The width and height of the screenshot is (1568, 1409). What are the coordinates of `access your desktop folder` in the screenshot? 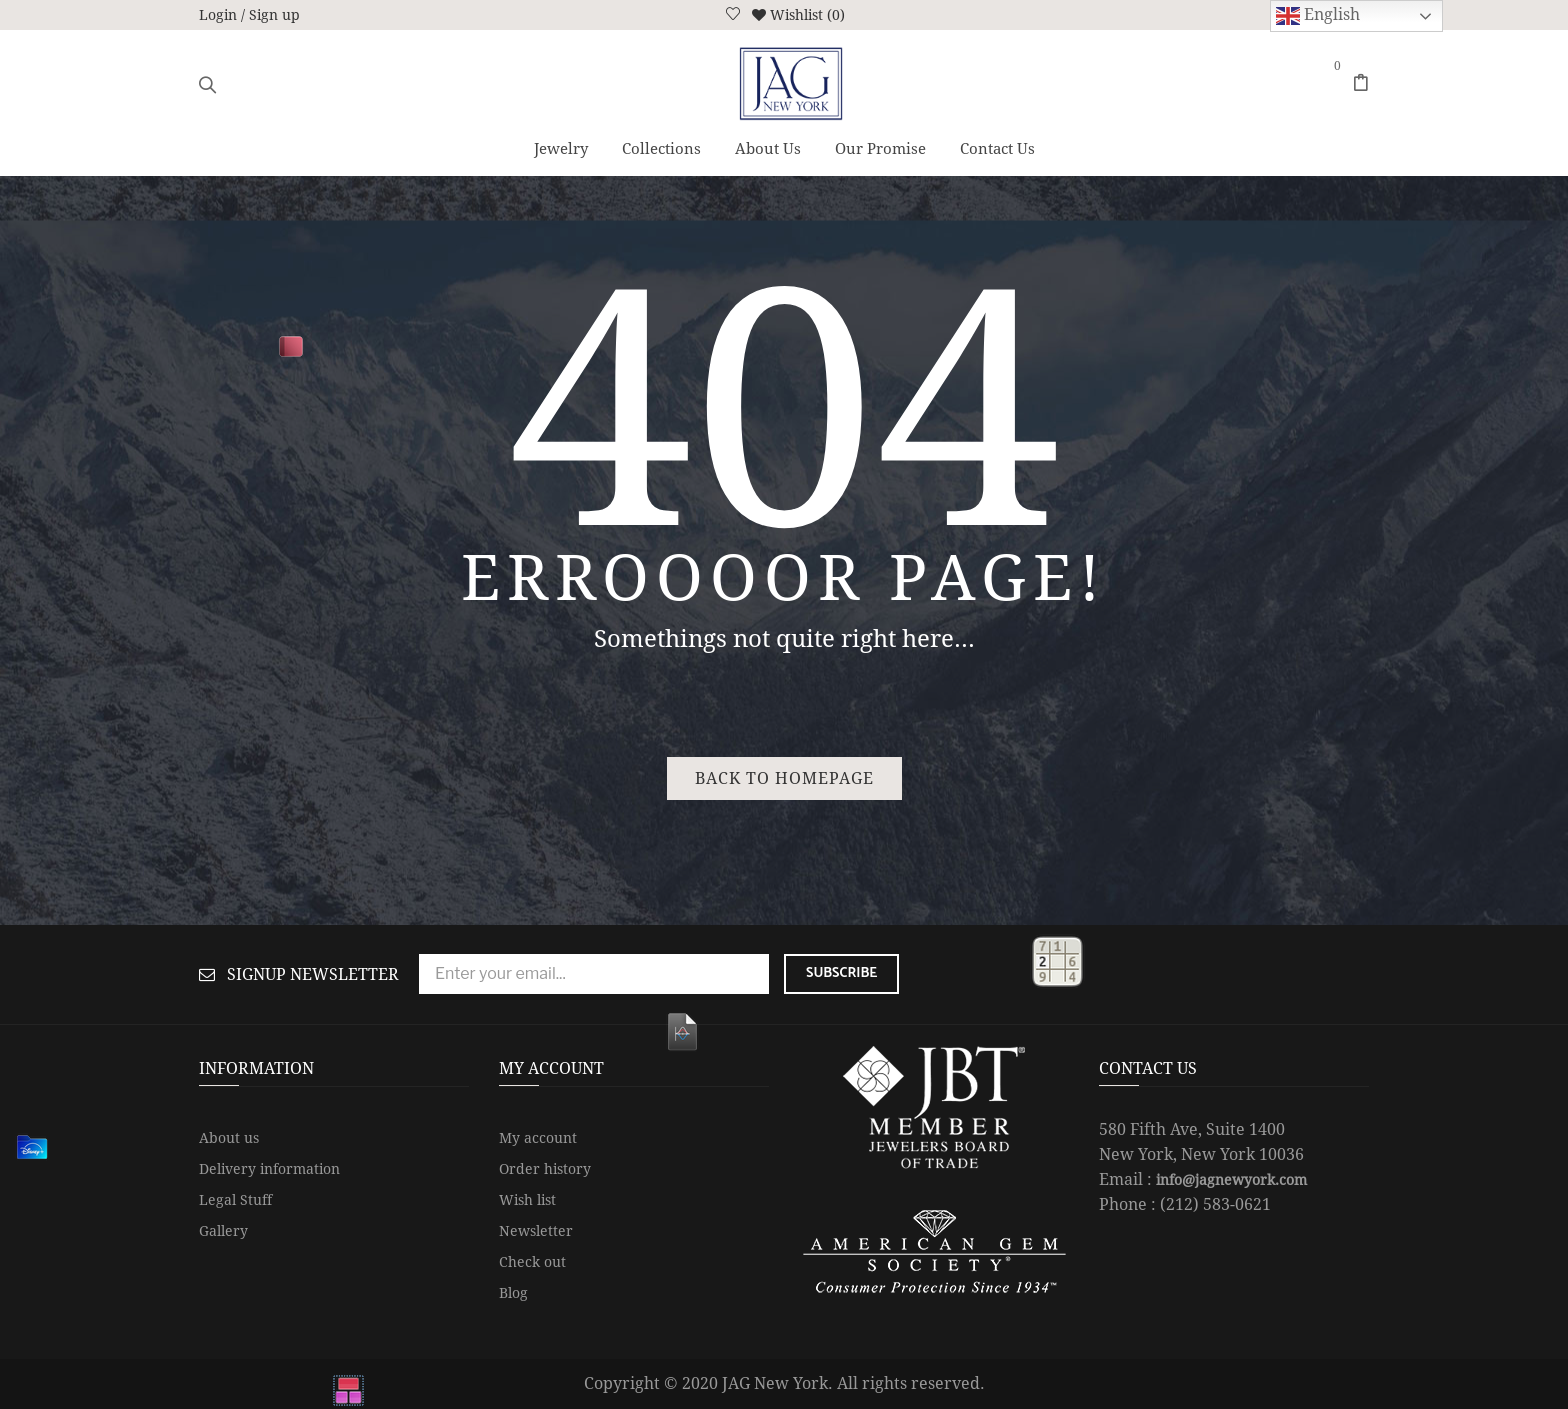 It's located at (291, 346).